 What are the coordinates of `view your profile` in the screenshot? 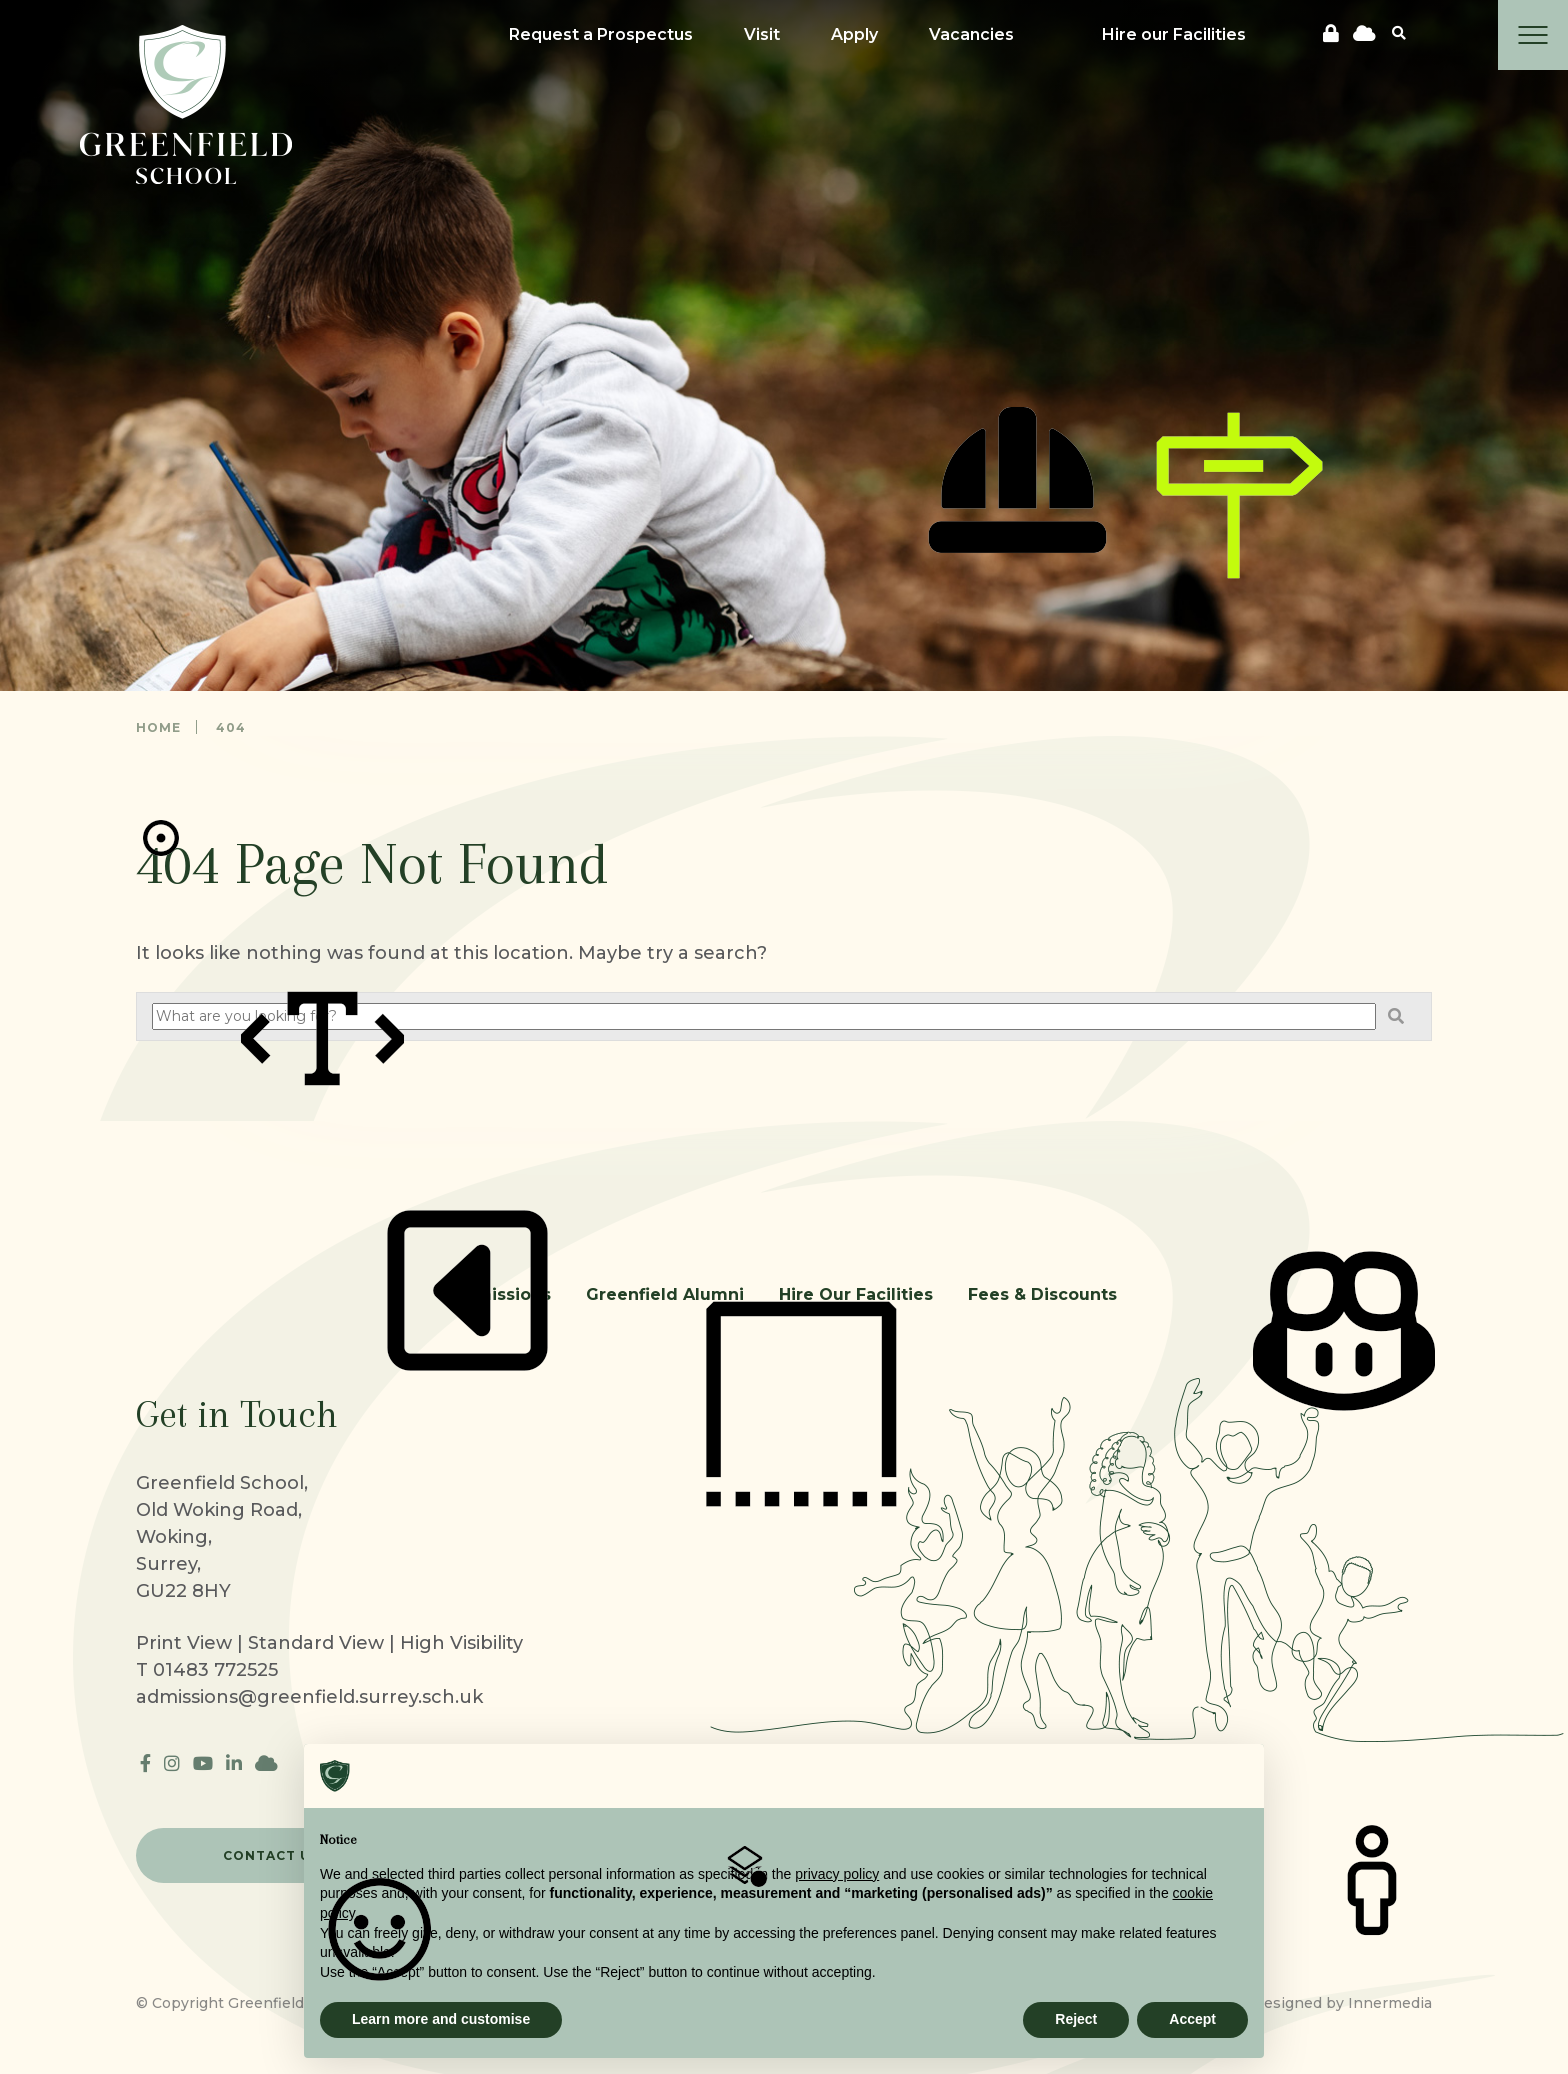 It's located at (1372, 1882).